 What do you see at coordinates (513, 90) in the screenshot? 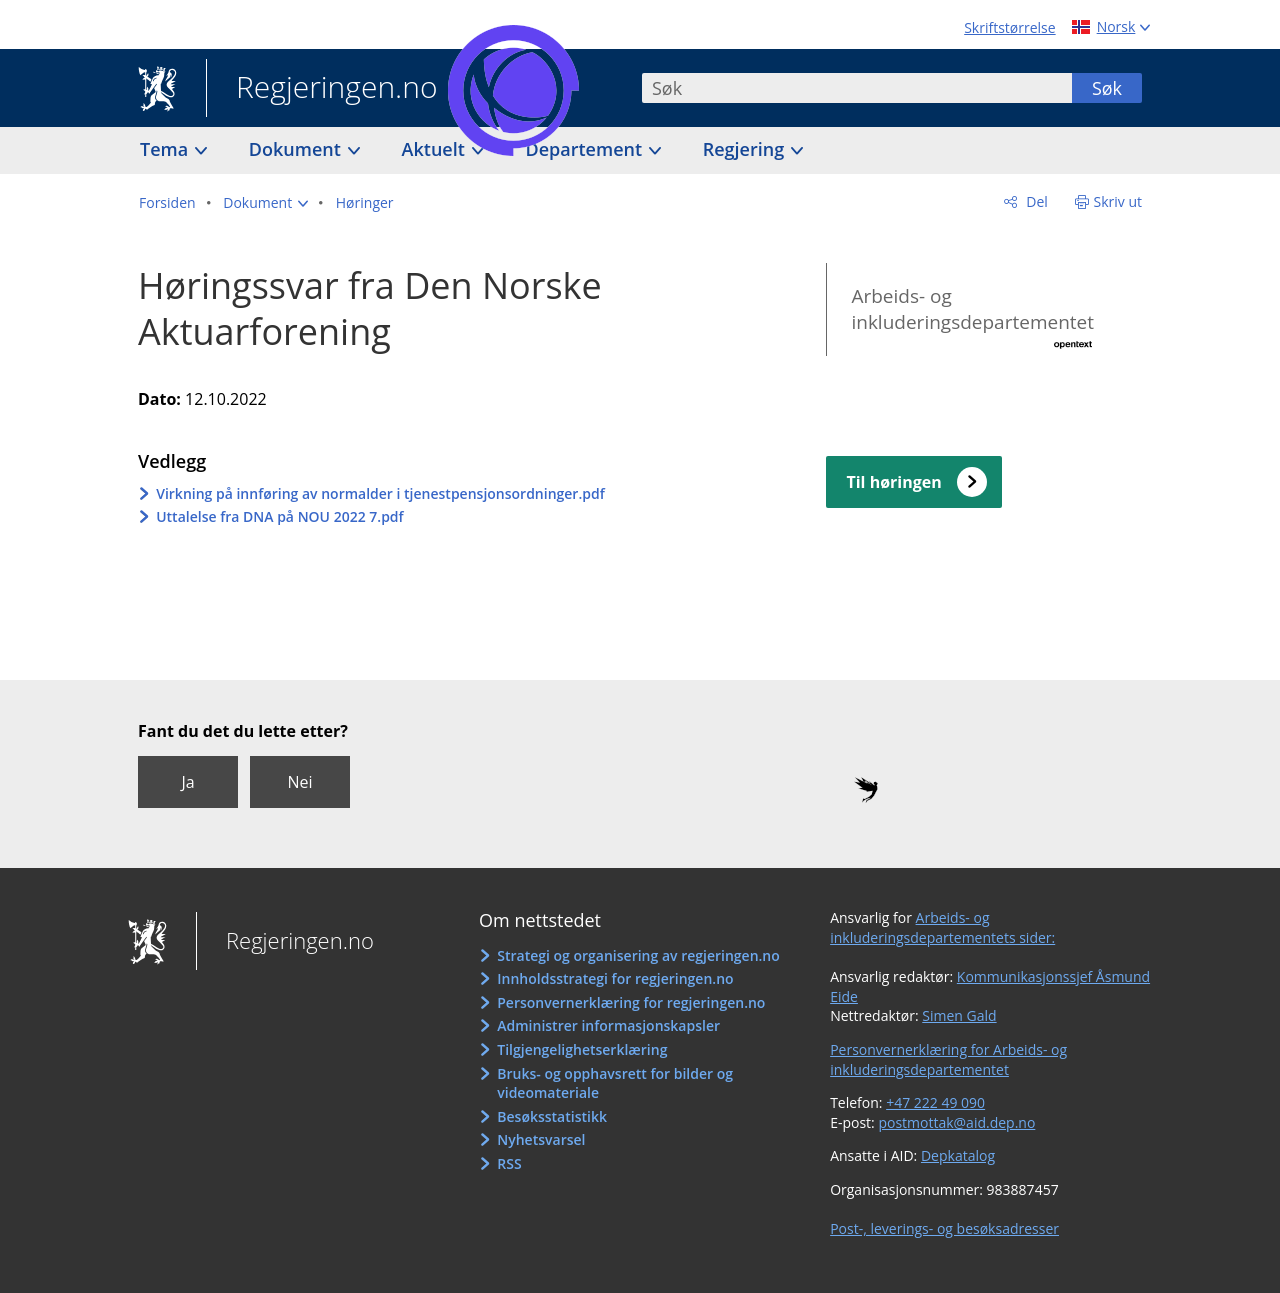
I see `visit freelancermap website or platform` at bounding box center [513, 90].